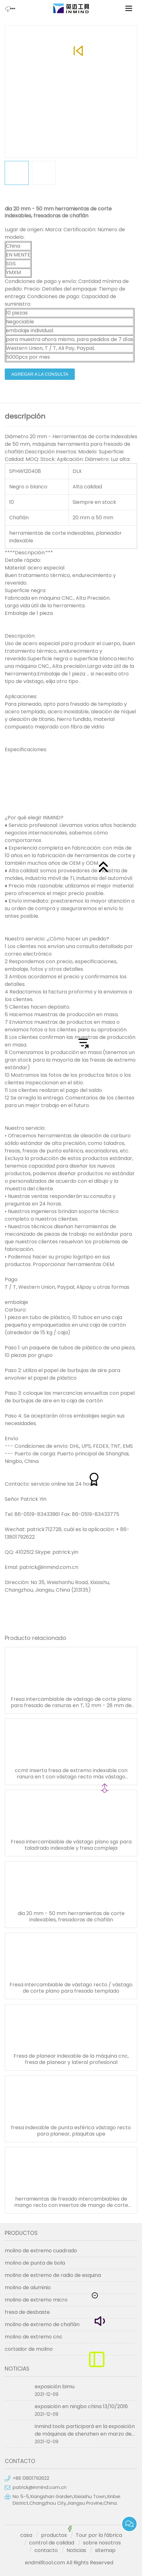  Describe the element at coordinates (103, 867) in the screenshot. I see `scroll to top of page` at that location.